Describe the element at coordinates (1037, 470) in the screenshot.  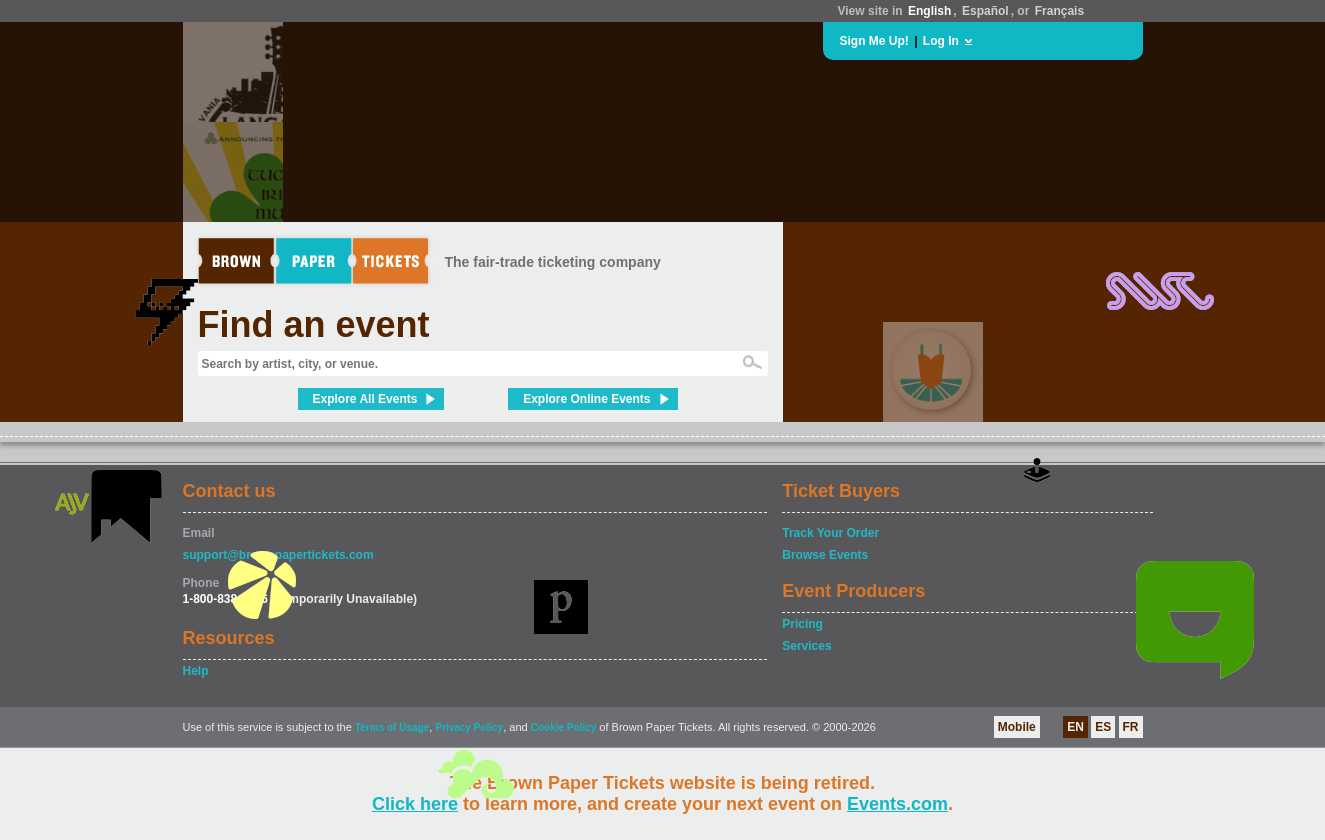
I see `open Apple Arcade gaming service` at that location.